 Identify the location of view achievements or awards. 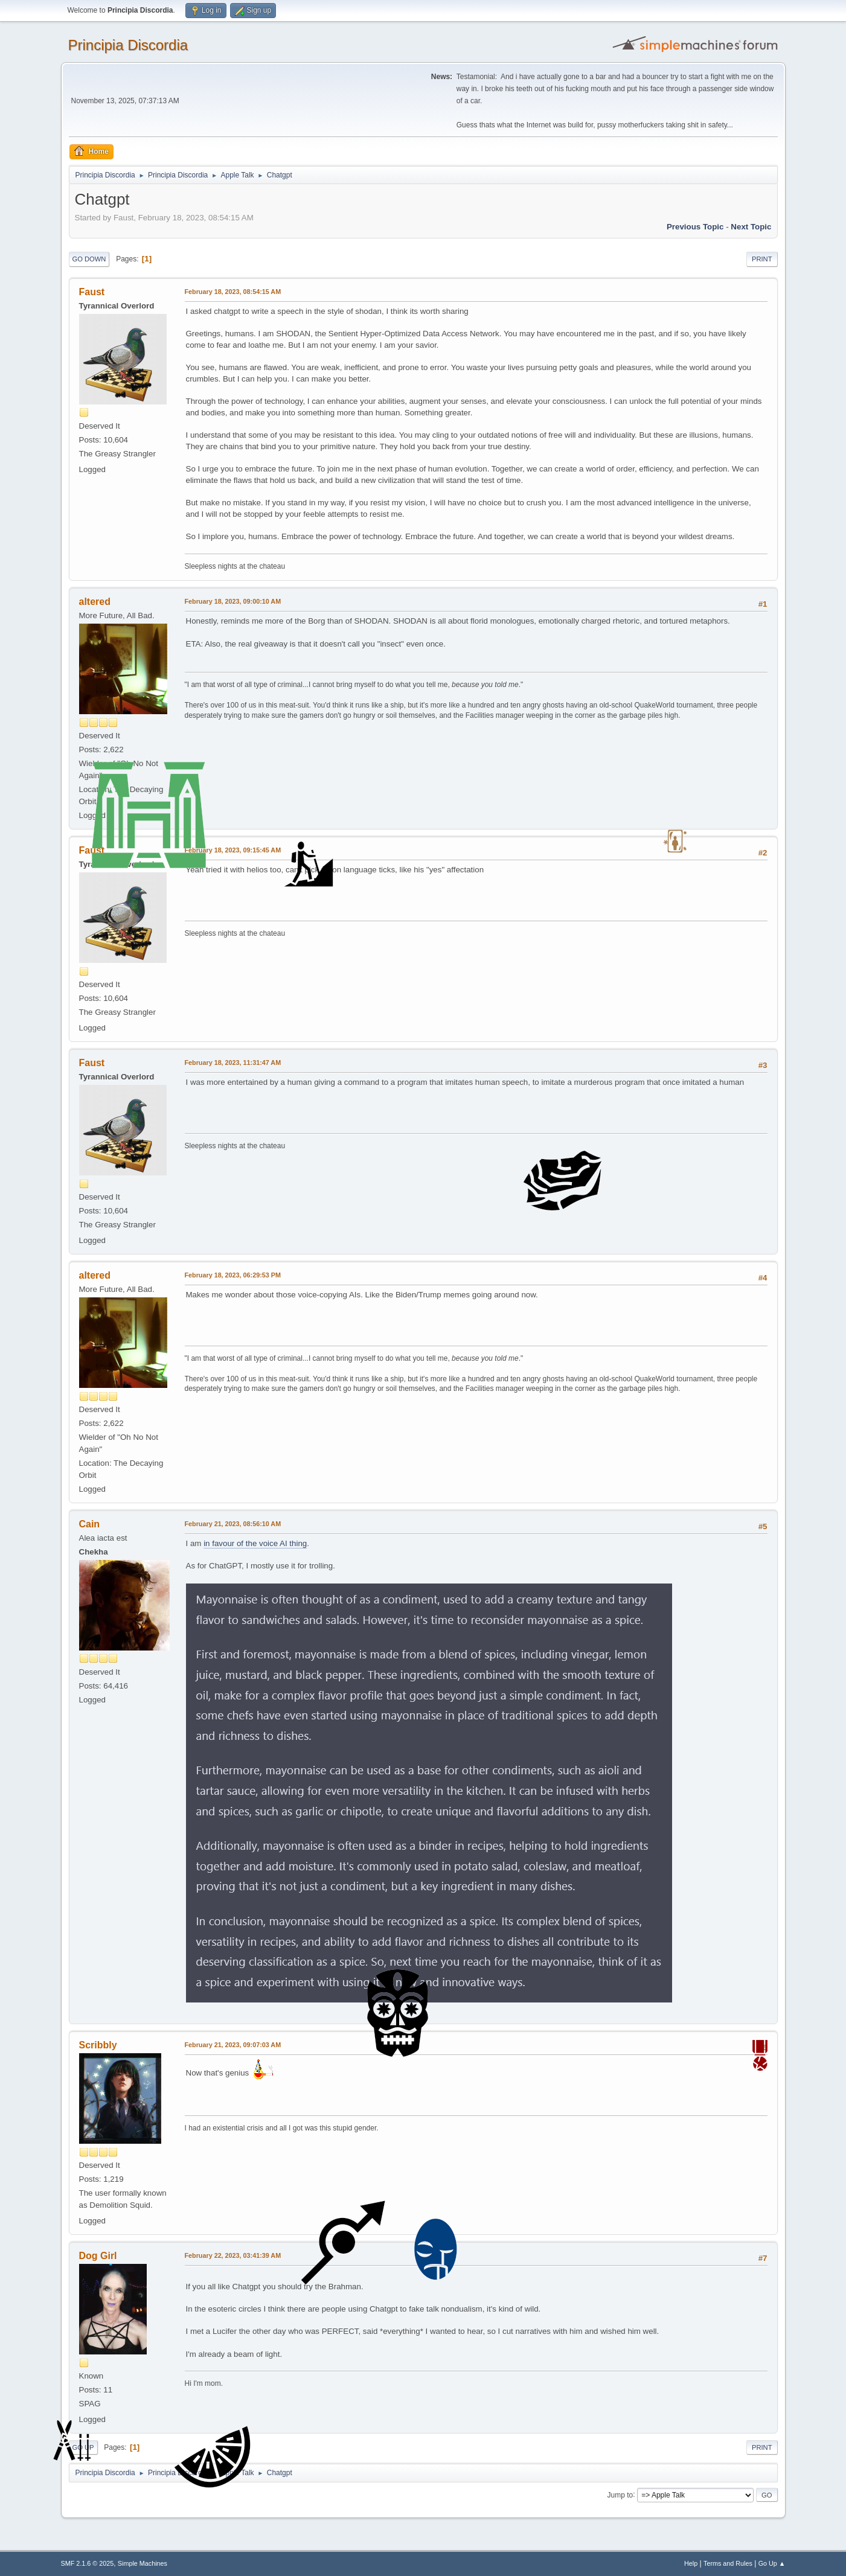
(760, 2055).